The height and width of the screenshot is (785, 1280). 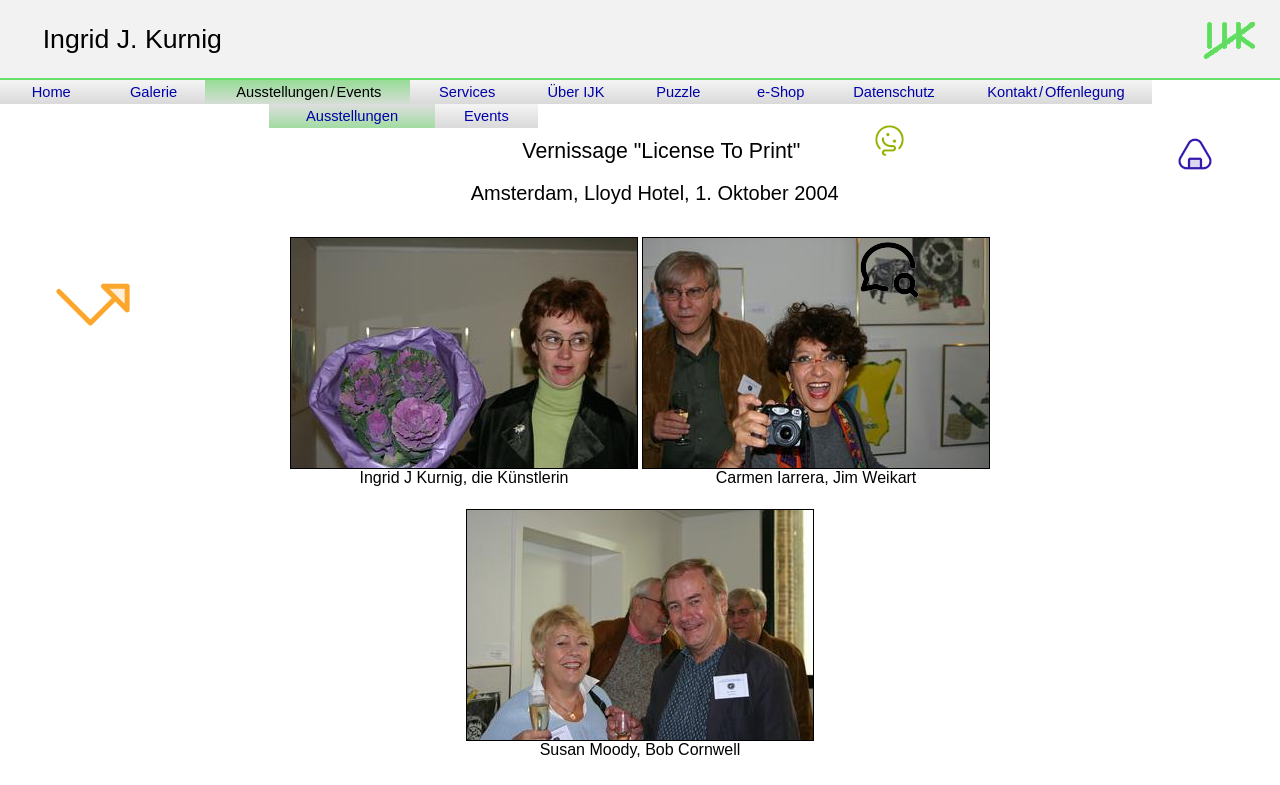 I want to click on reply to a message or forward content, so click(x=93, y=302).